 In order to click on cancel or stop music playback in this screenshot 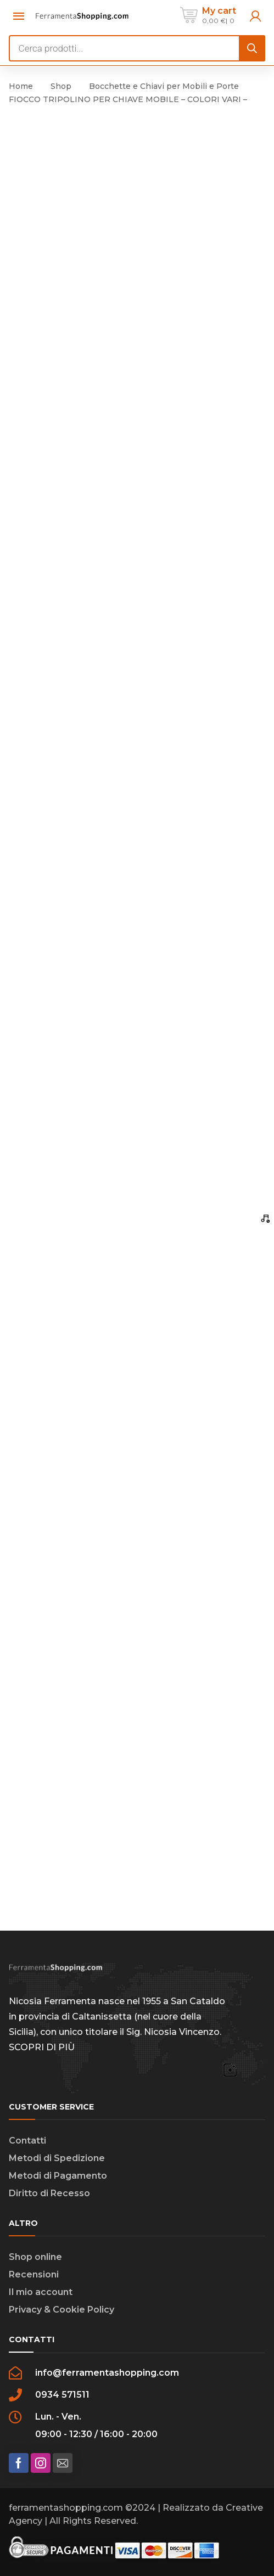, I will do `click(265, 1218)`.